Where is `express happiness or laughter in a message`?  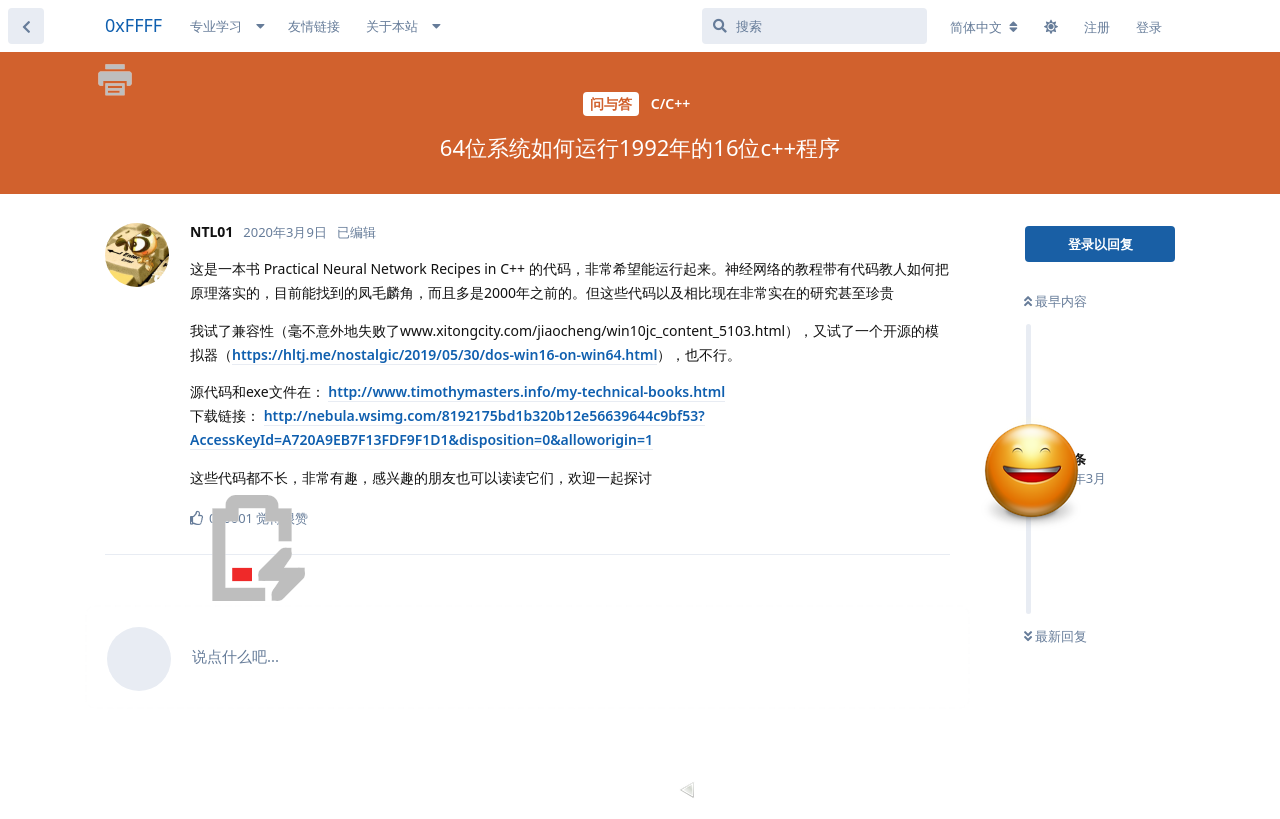
express happiness or laughter in a message is located at coordinates (1032, 475).